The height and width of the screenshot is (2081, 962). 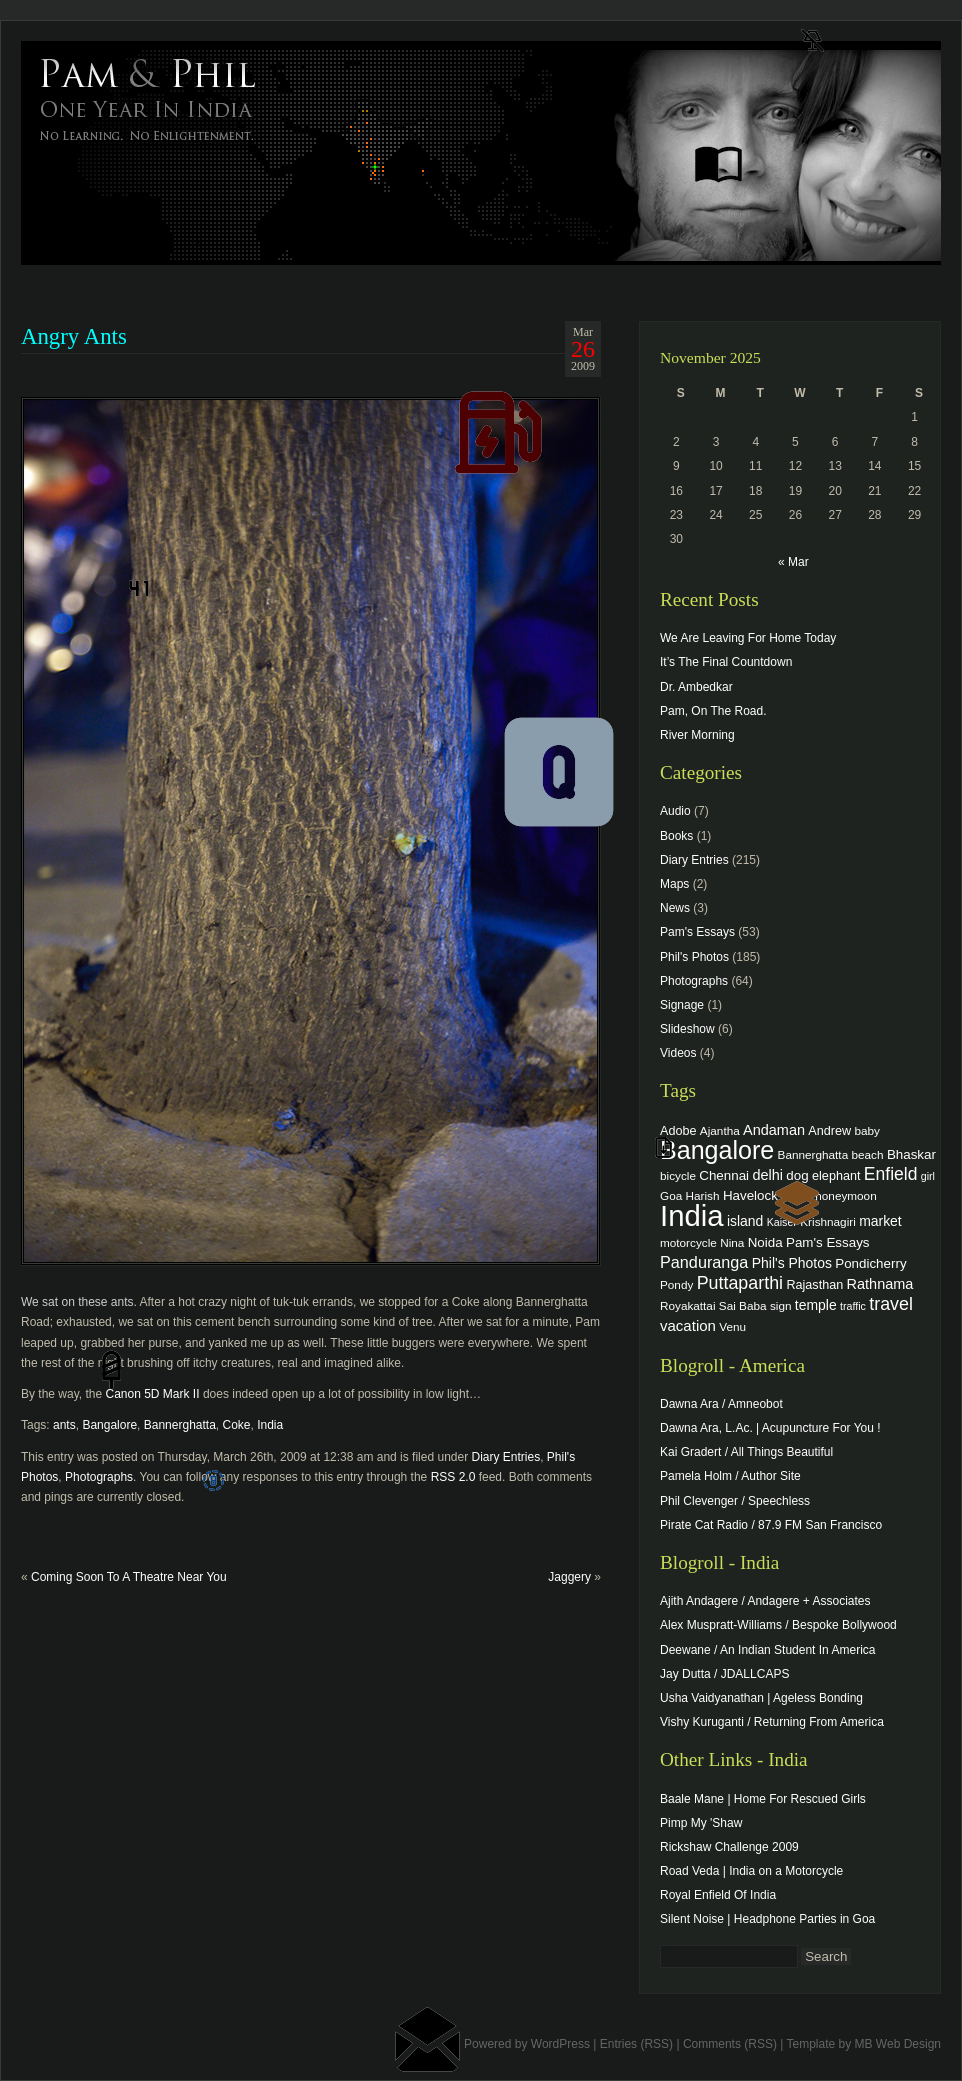 What do you see at coordinates (500, 432) in the screenshot?
I see `find nearby electric vehicle charging stations` at bounding box center [500, 432].